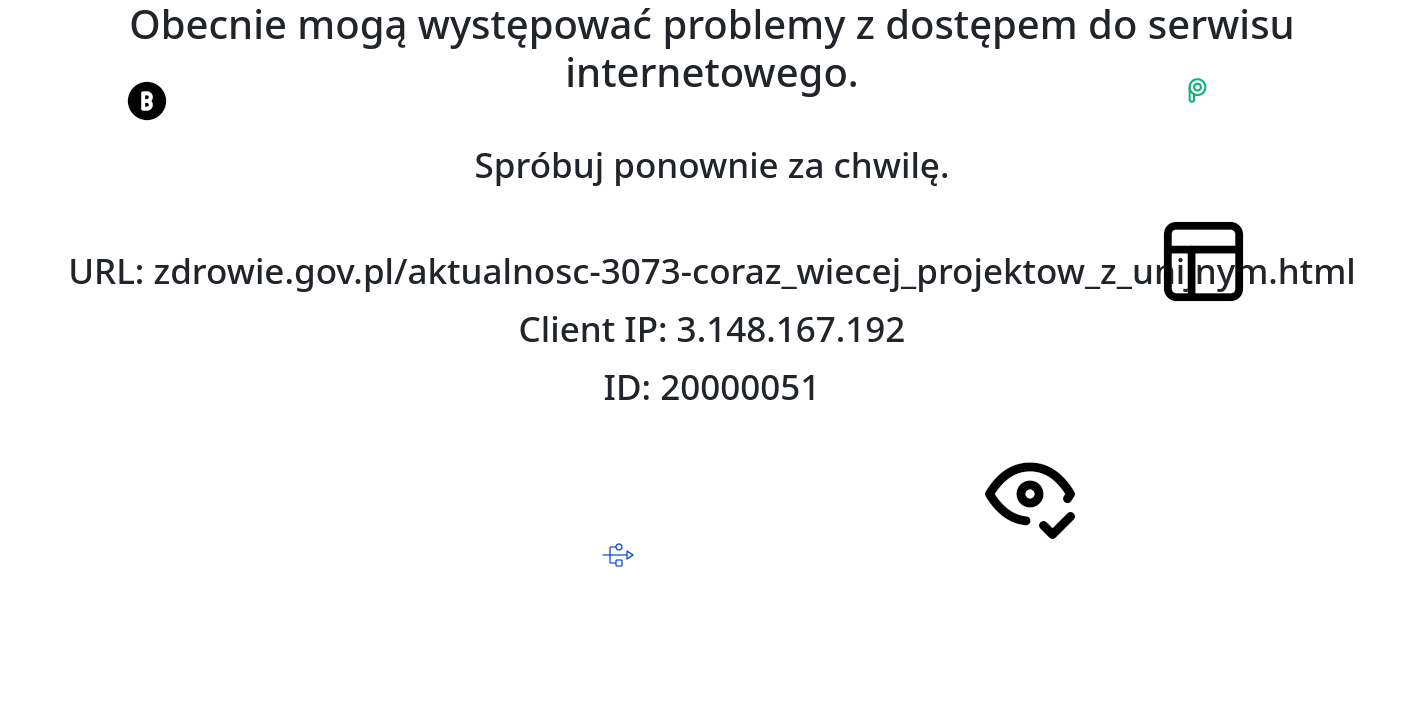 Image resolution: width=1424 pixels, height=720 pixels. Describe the element at coordinates (1197, 90) in the screenshot. I see `open picsart photo editing app` at that location.